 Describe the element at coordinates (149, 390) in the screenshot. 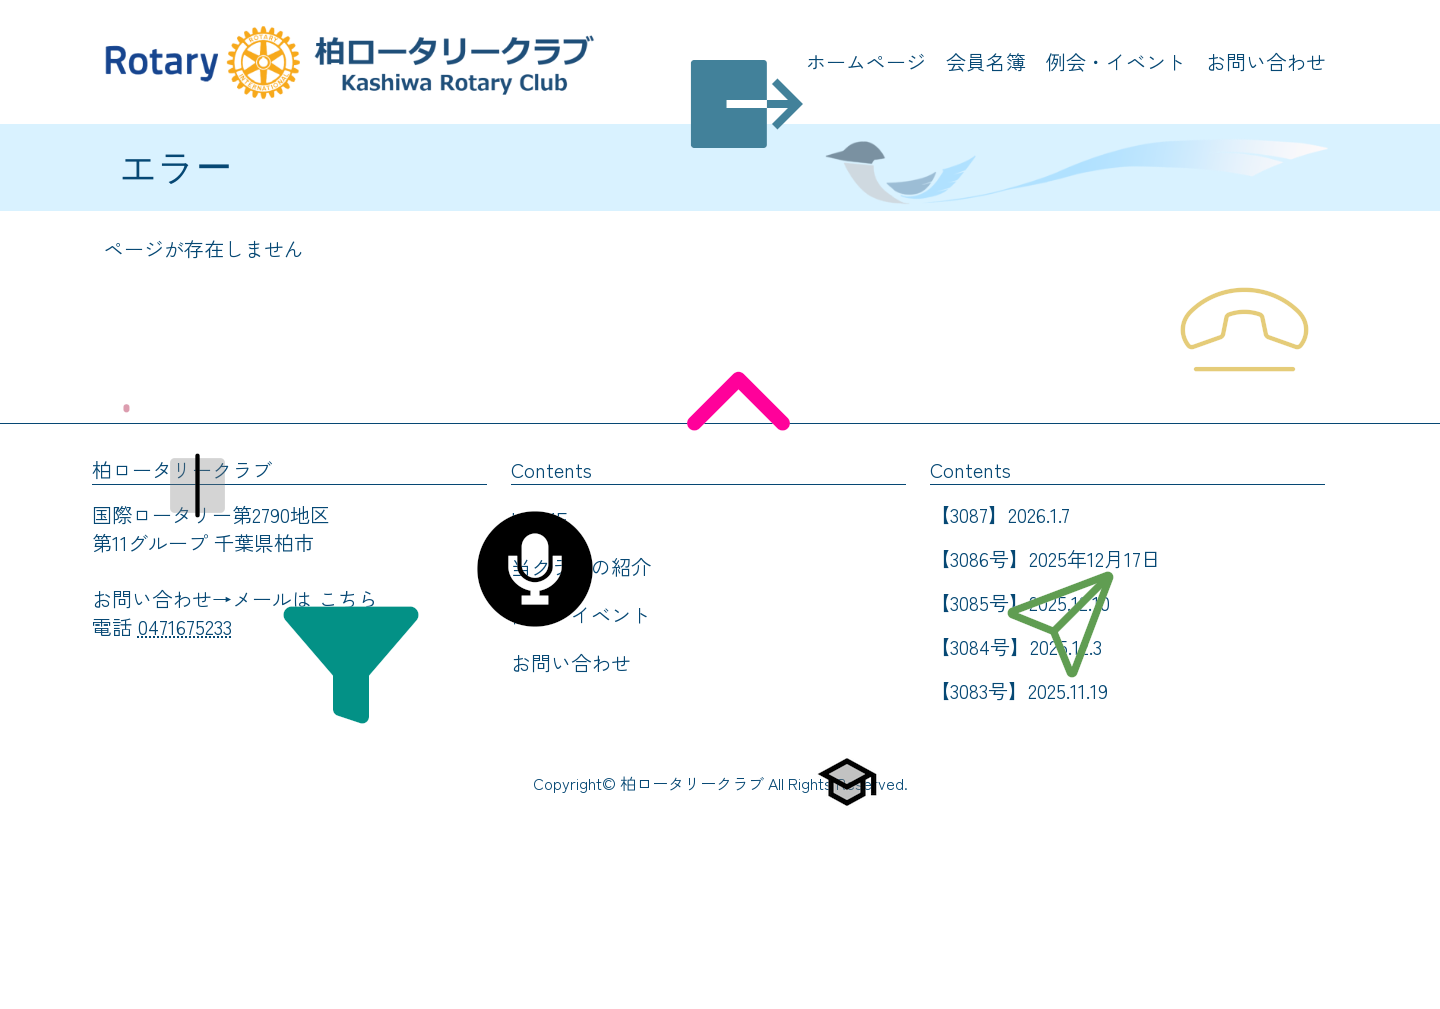

I see `indicates no cellular signal available` at that location.